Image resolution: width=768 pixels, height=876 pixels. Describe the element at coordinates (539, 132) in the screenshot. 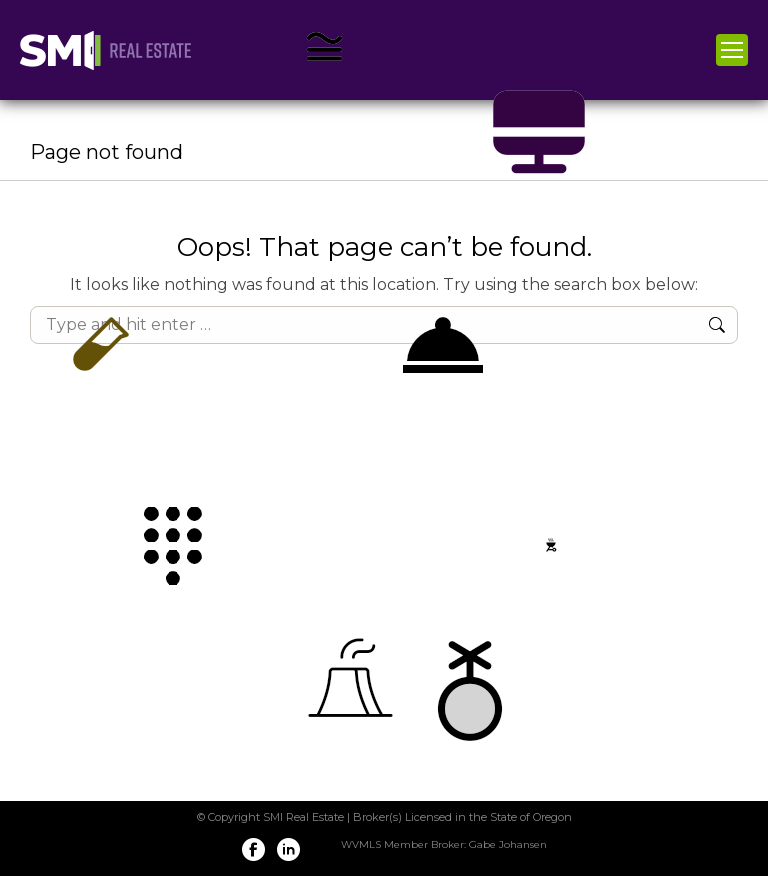

I see `view on desktop display` at that location.